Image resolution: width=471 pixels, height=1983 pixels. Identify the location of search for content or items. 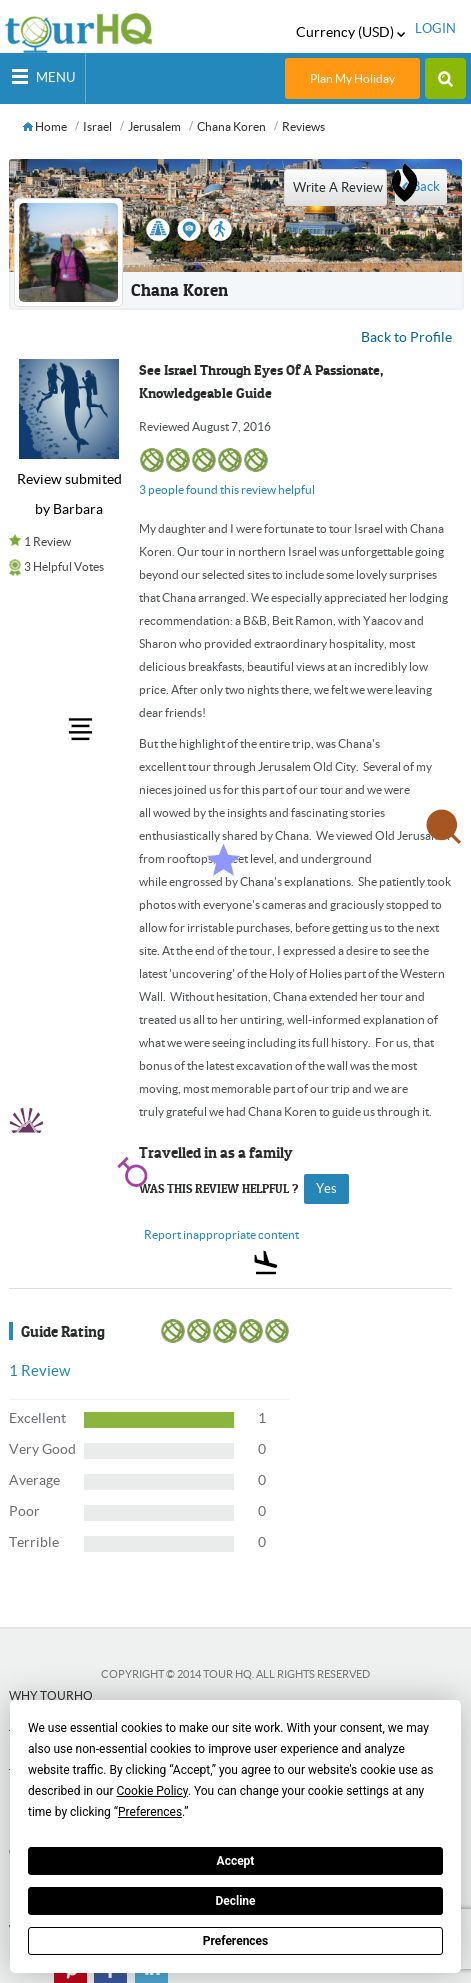
(443, 826).